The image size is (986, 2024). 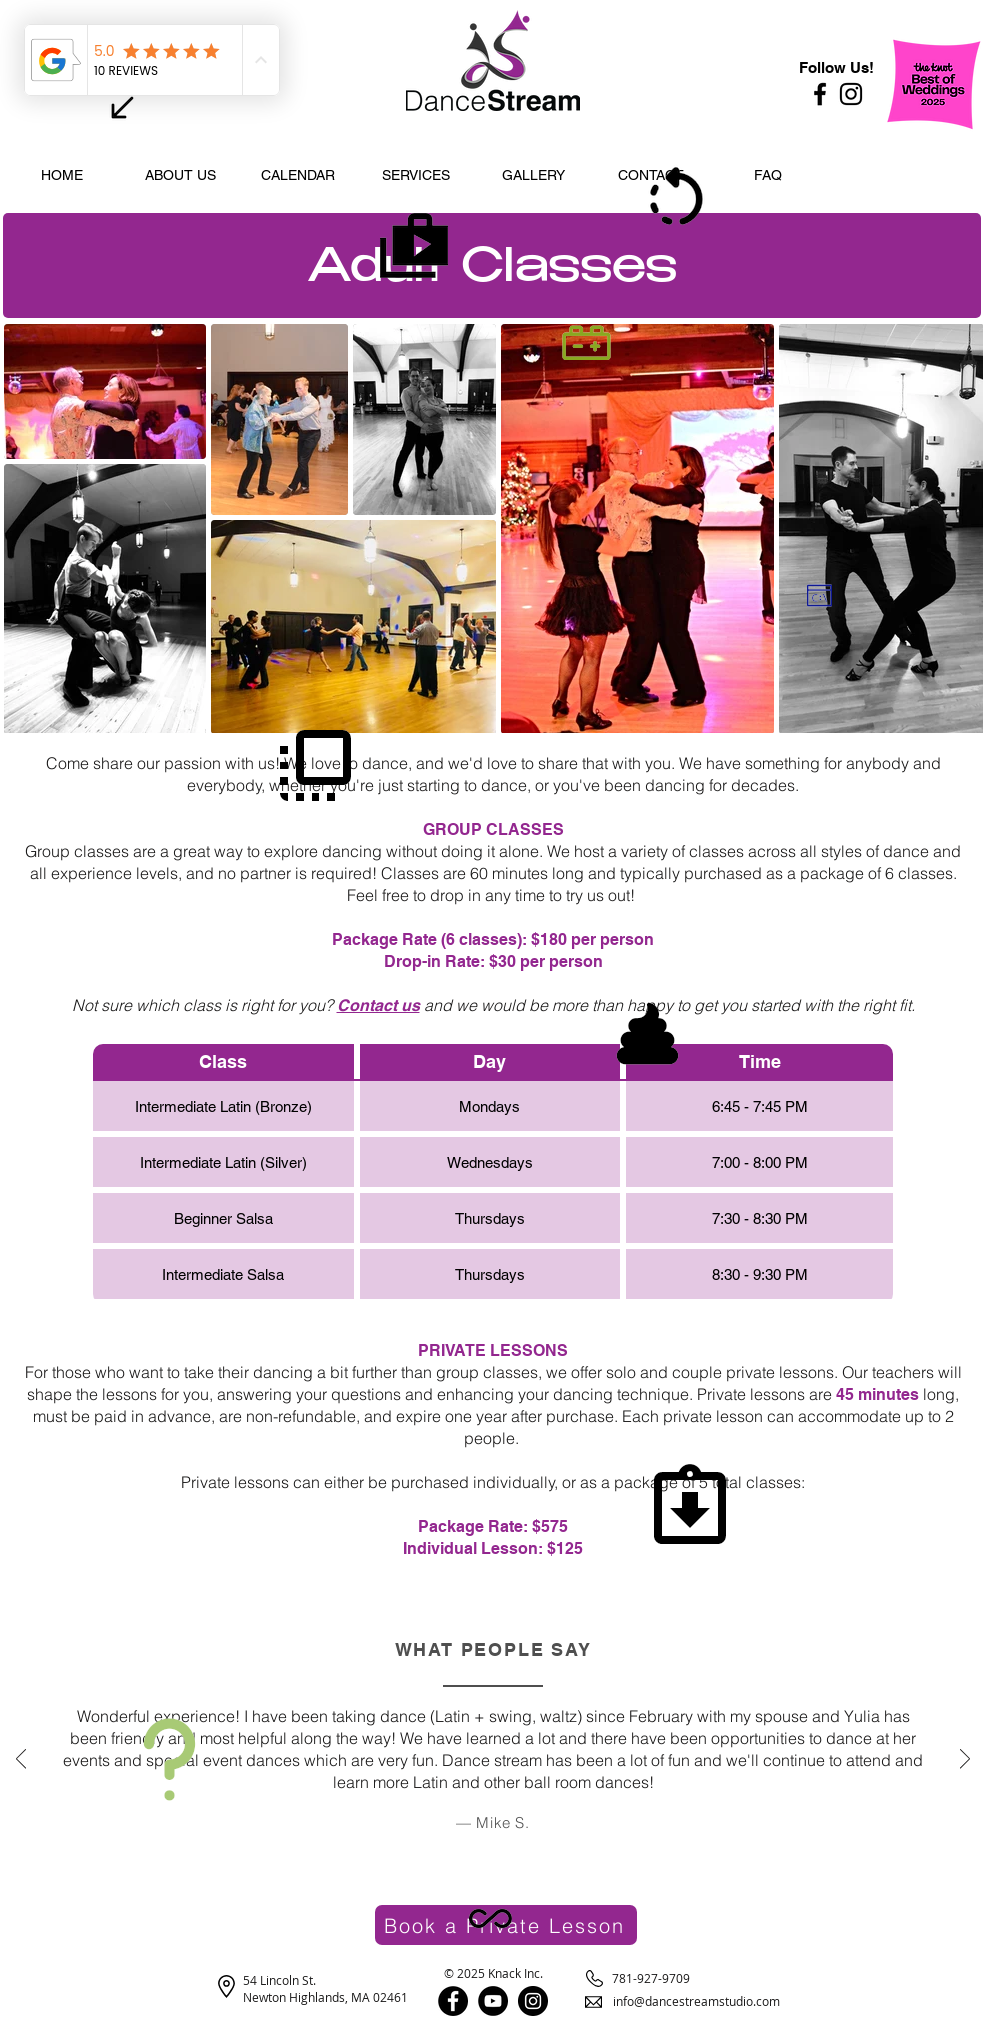 I want to click on bring window to front, so click(x=315, y=765).